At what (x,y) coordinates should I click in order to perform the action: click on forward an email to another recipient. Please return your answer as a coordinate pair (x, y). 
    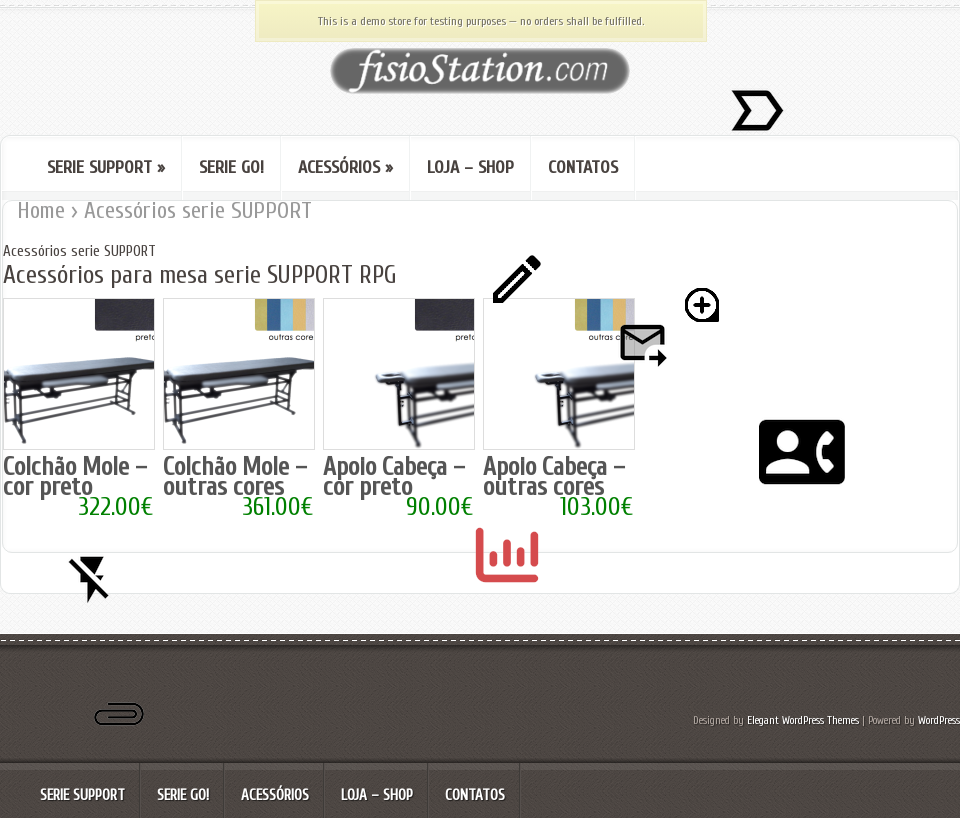
    Looking at the image, I should click on (642, 342).